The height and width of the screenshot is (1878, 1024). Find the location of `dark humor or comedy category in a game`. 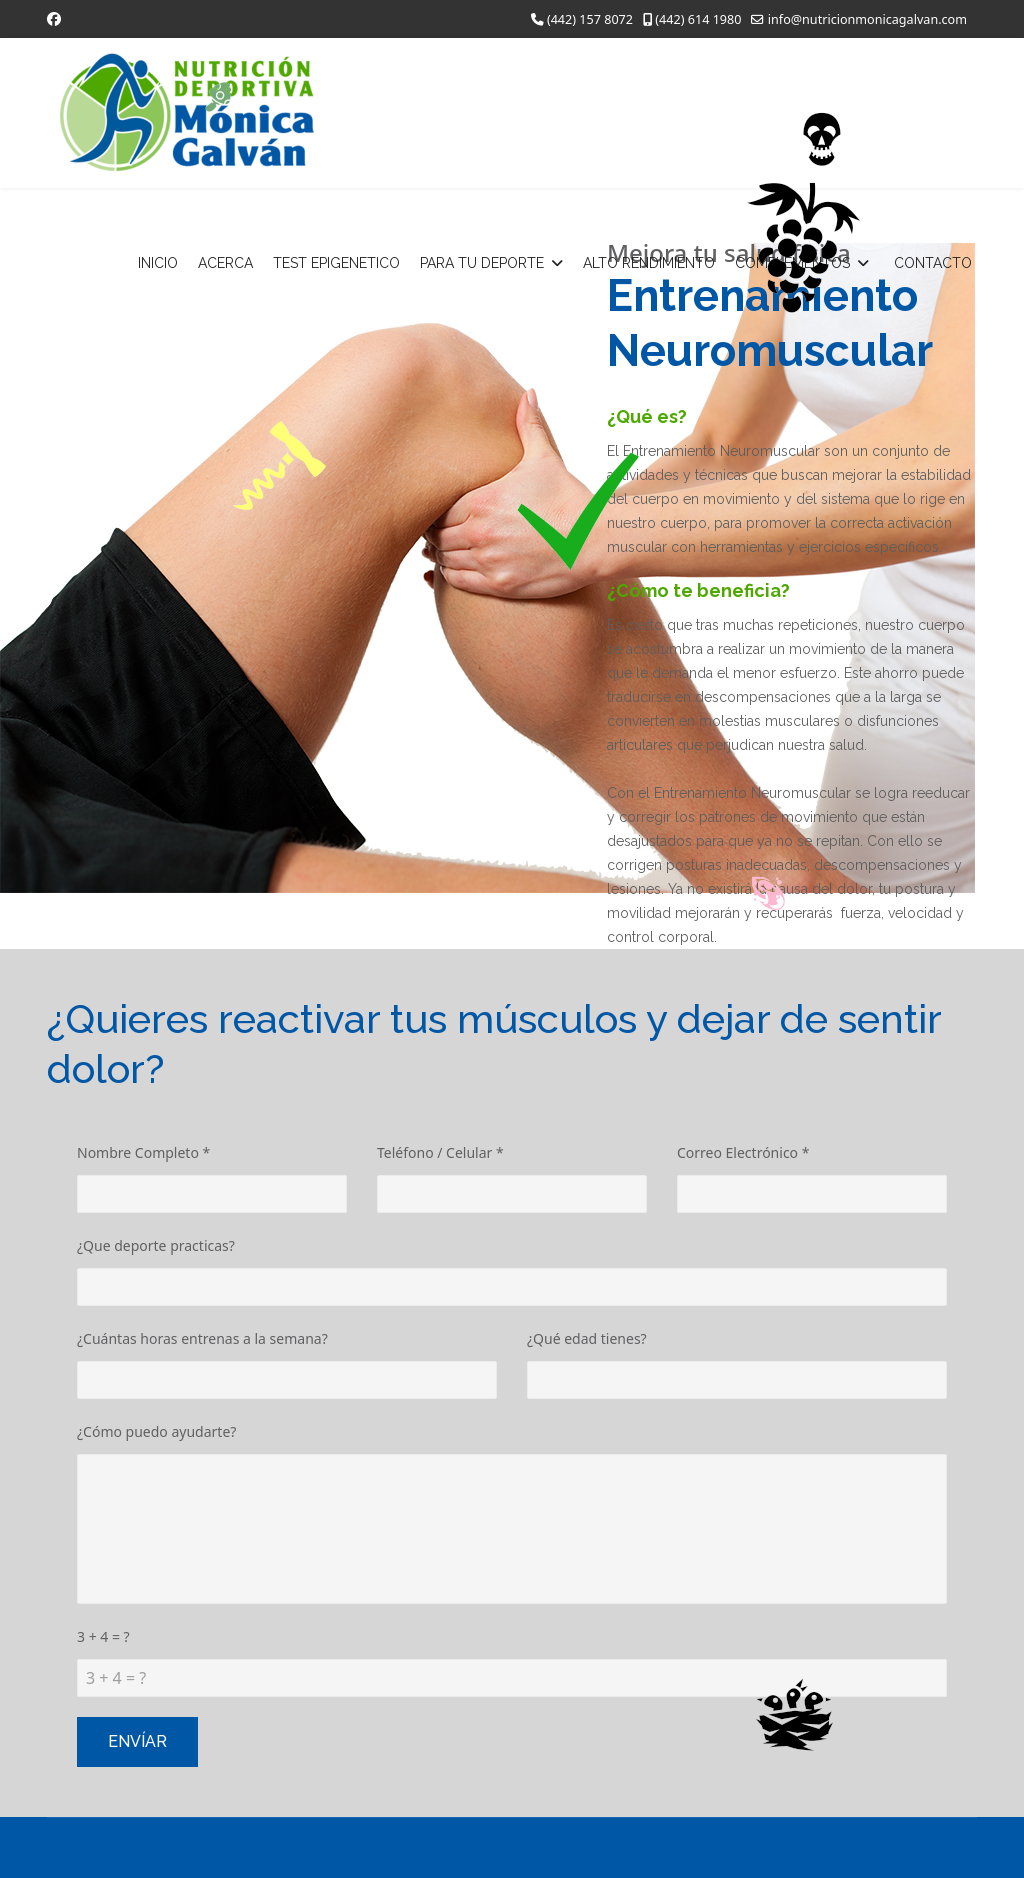

dark humor or comedy category in a game is located at coordinates (821, 139).